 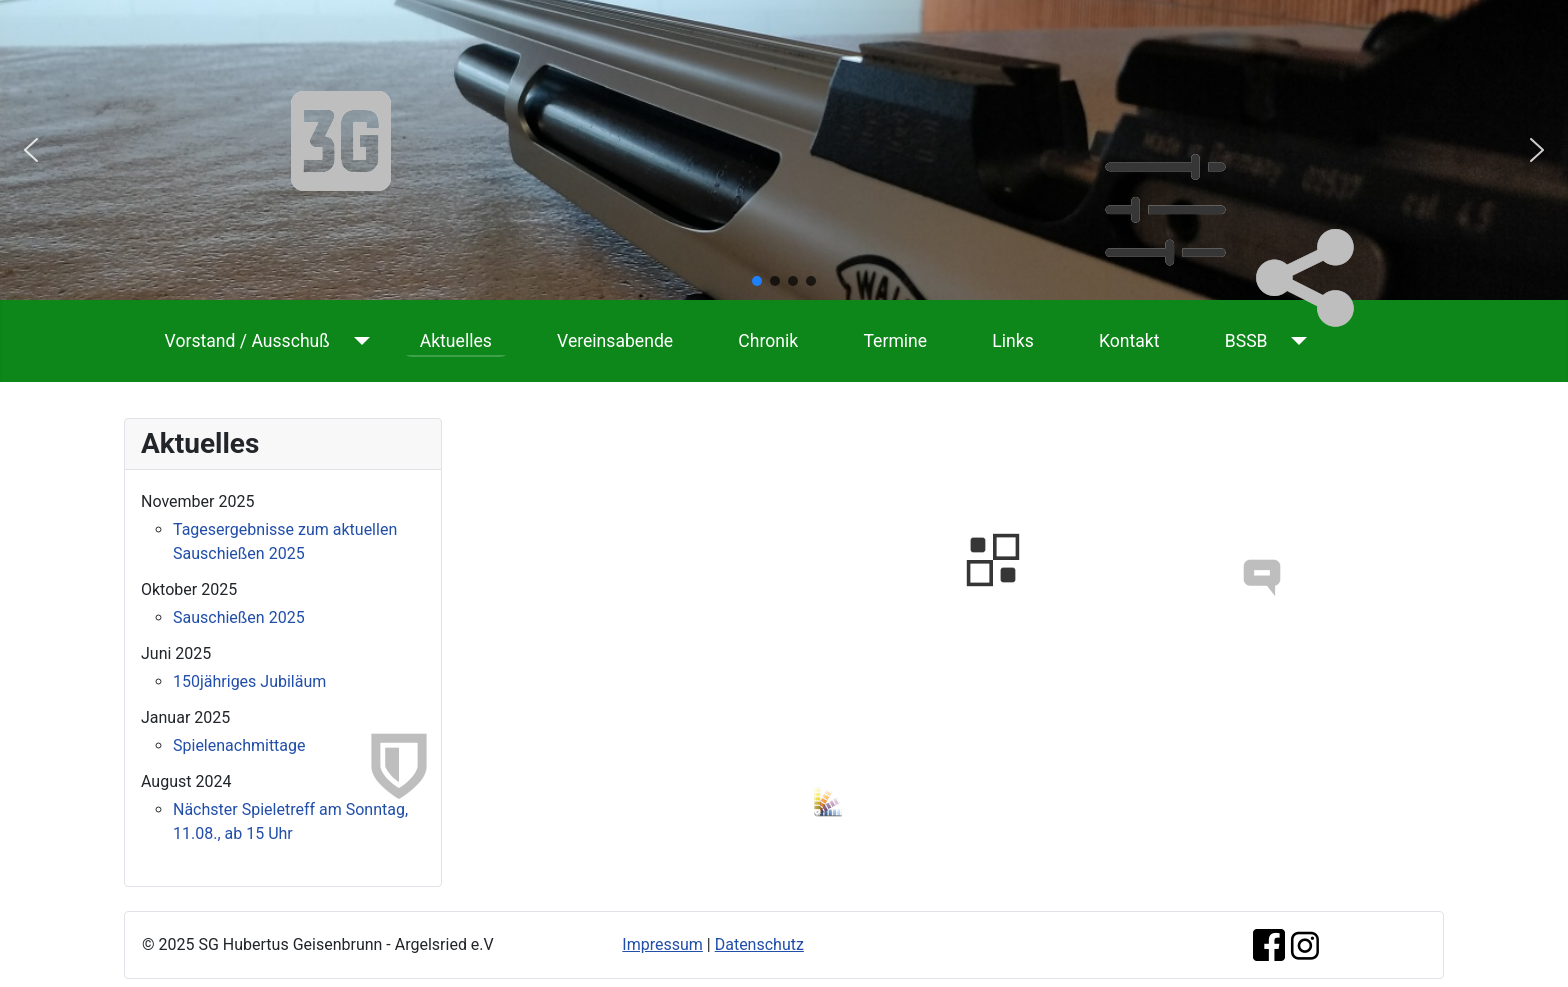 I want to click on adjust audio equalizer settings, so click(x=1165, y=205).